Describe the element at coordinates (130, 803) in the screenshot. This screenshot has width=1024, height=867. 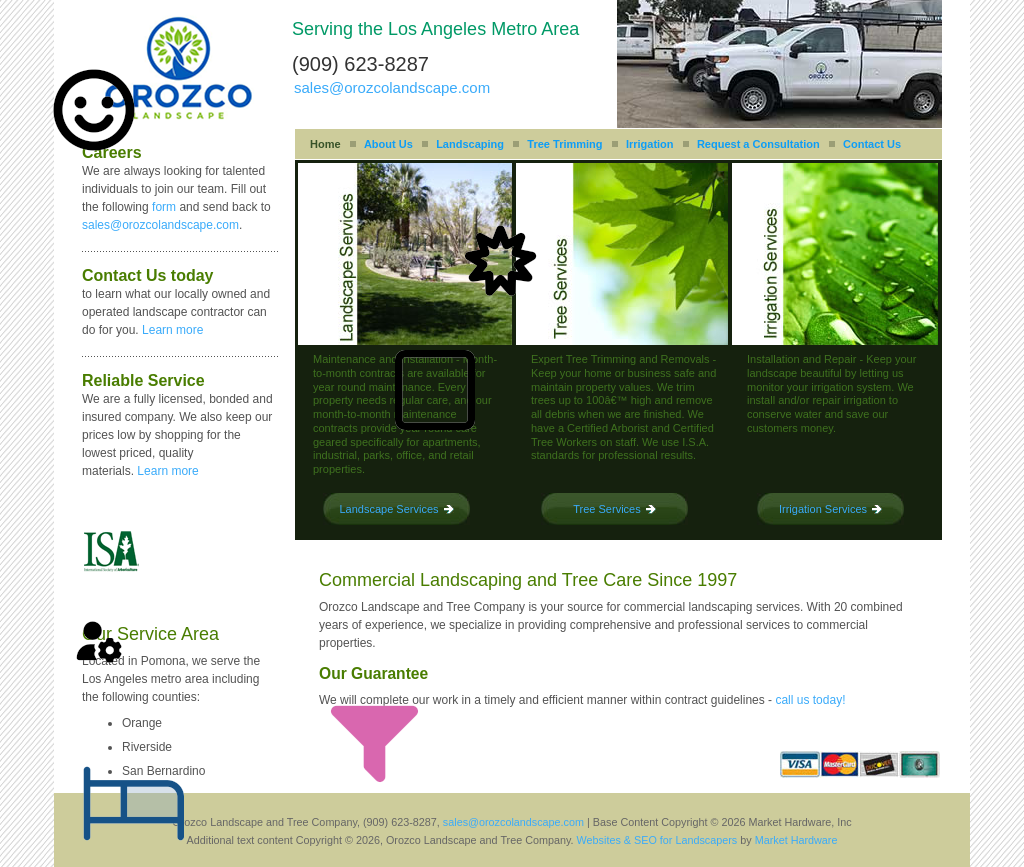
I see `view hotel or accommodation options` at that location.